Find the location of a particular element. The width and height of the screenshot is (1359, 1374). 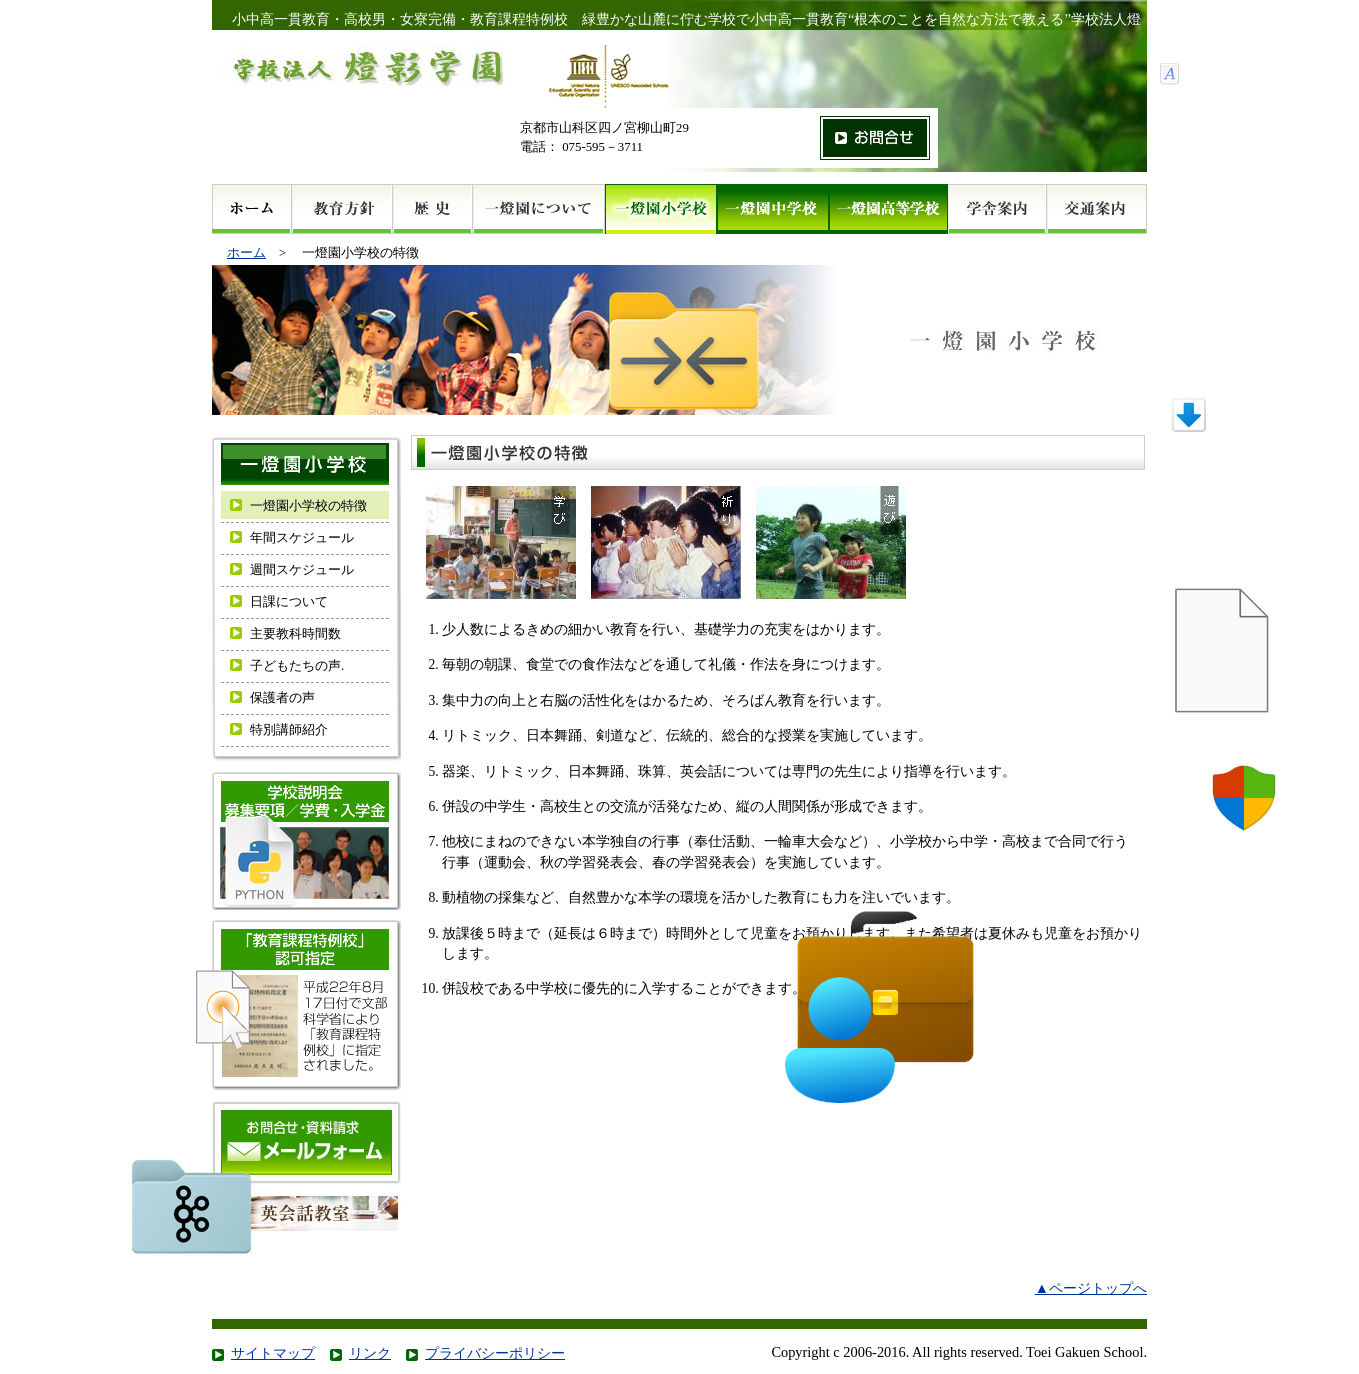

select a file from your documents is located at coordinates (223, 1007).